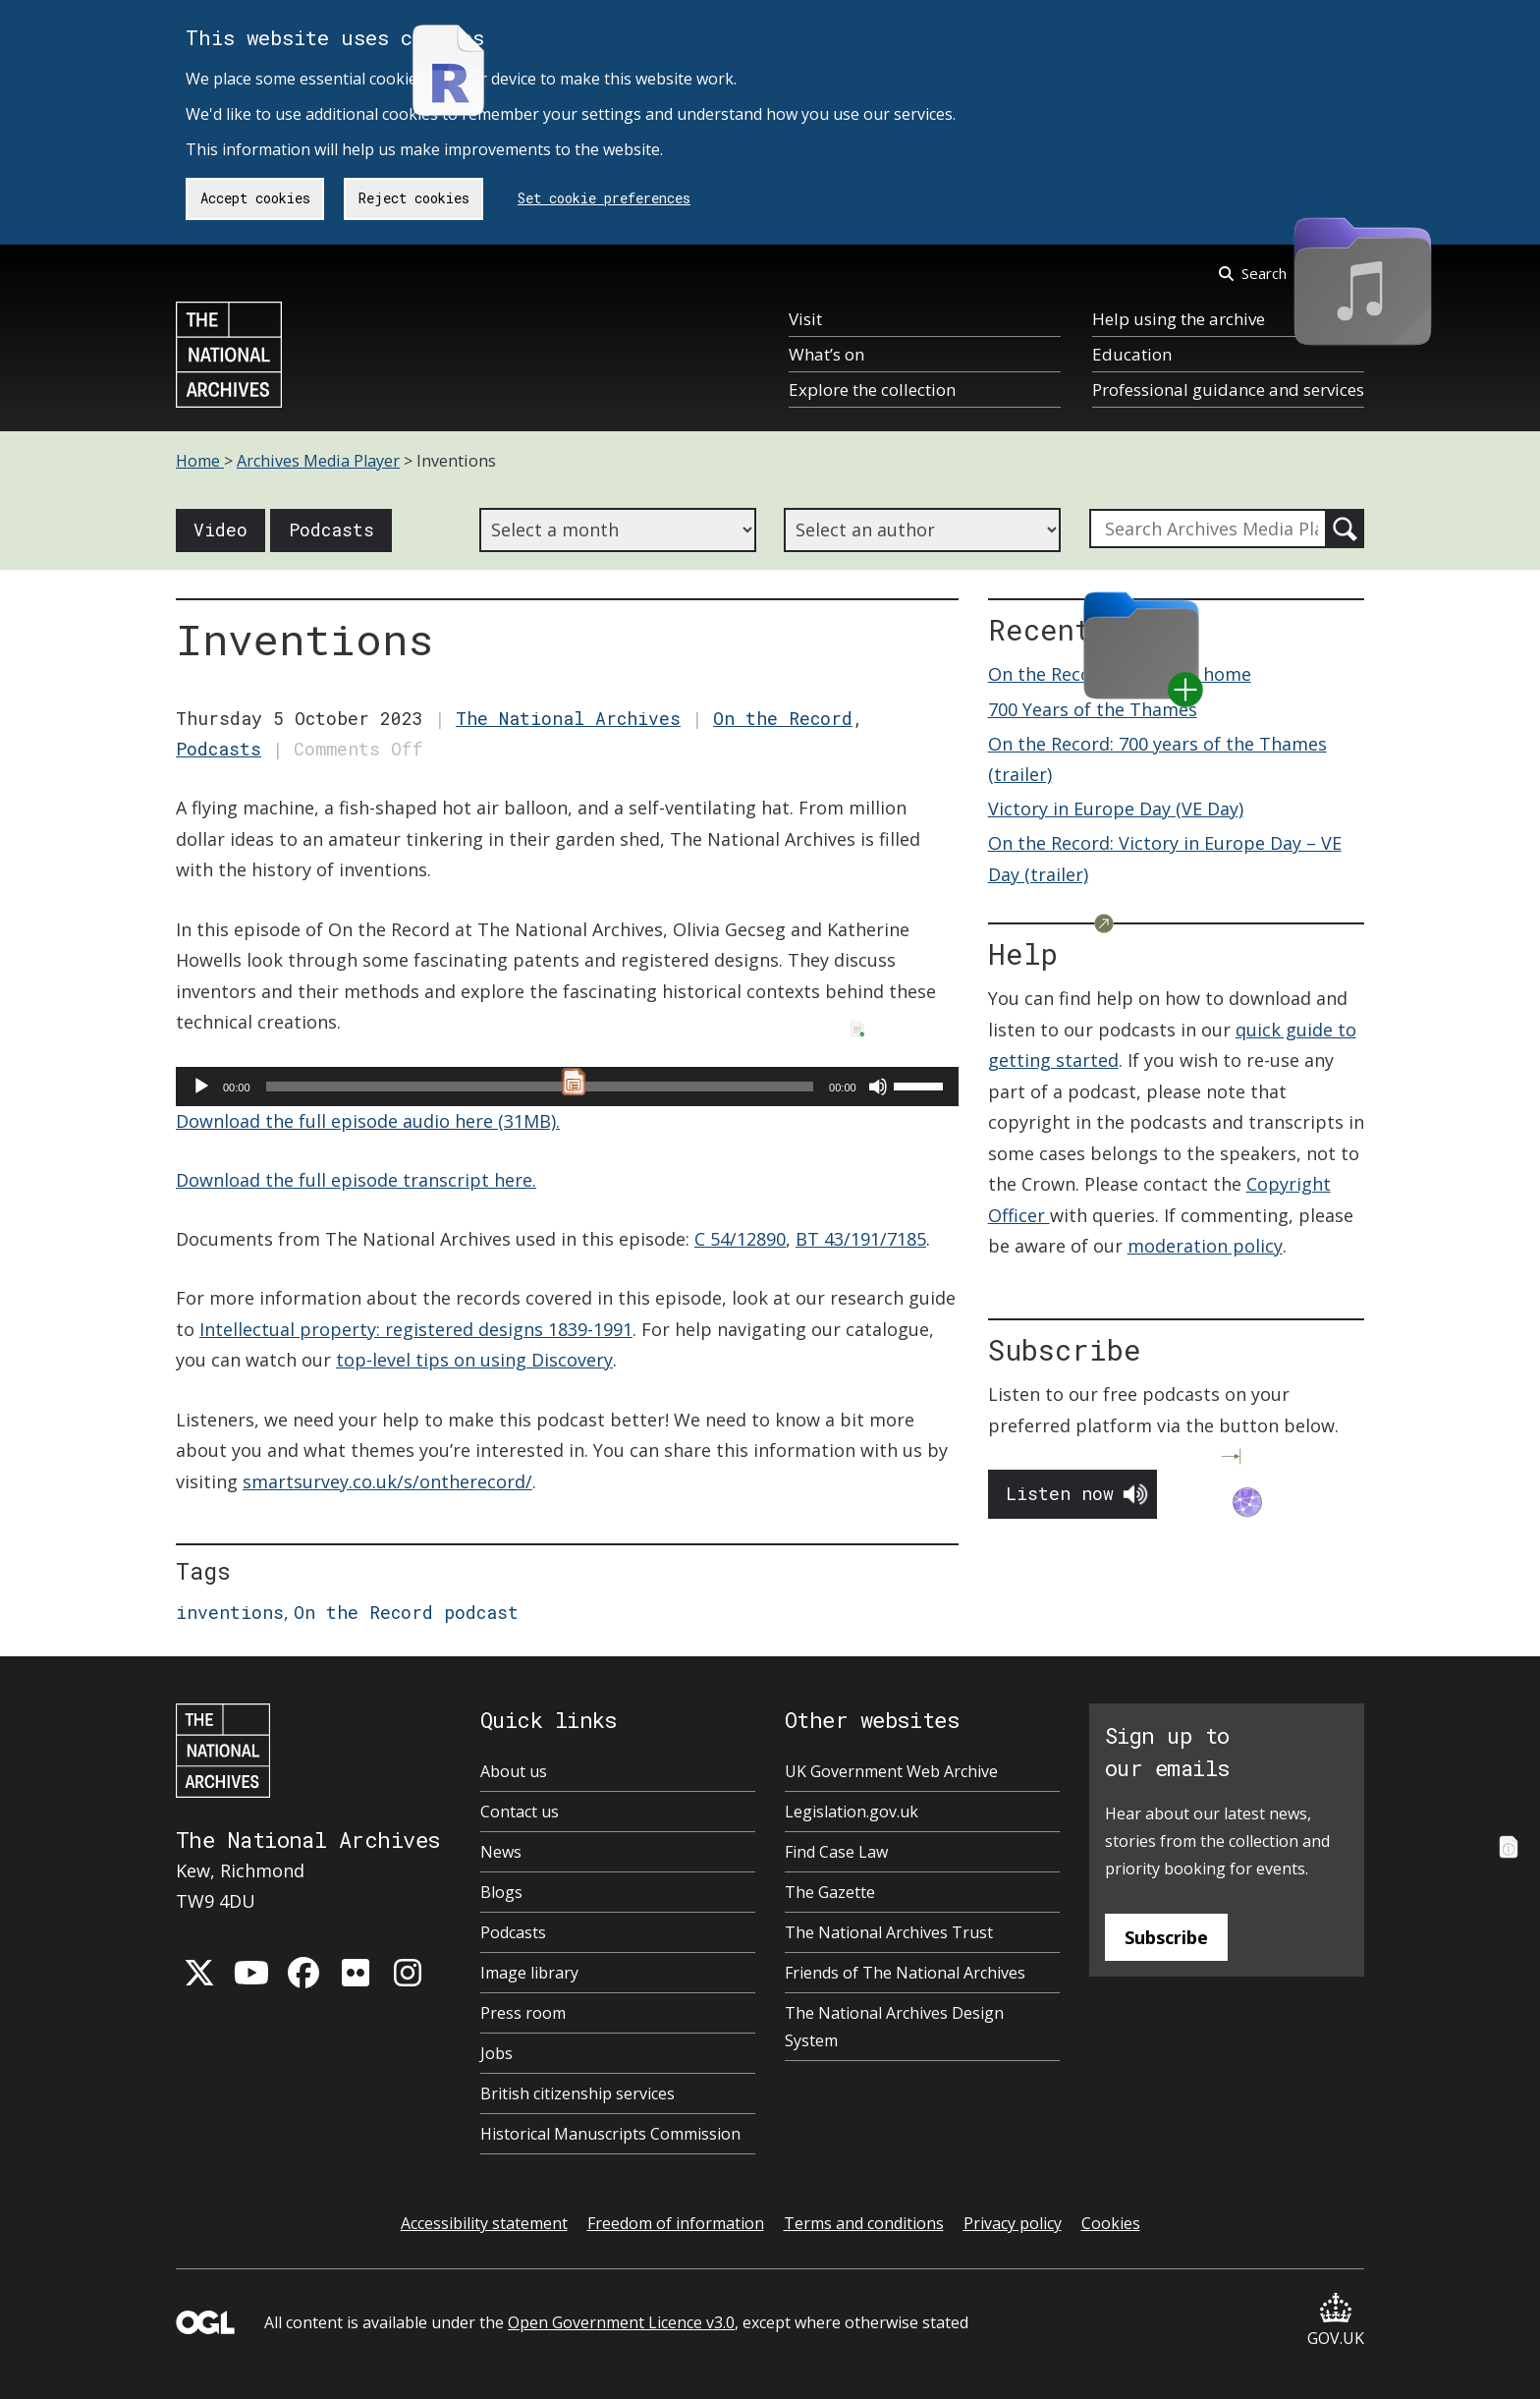  I want to click on open internet browser or web applications, so click(1247, 1502).